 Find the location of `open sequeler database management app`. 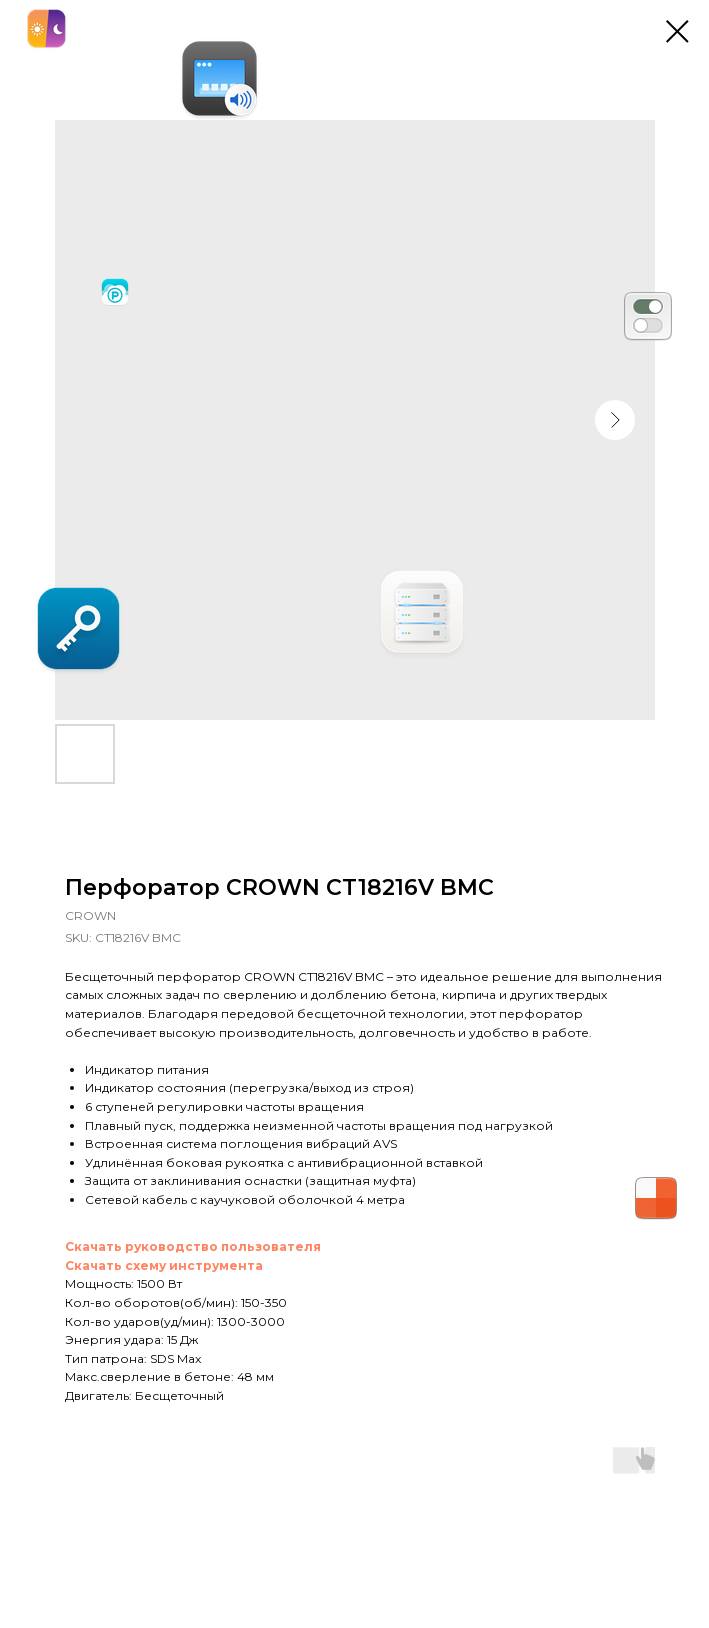

open sequeler database management app is located at coordinates (422, 612).